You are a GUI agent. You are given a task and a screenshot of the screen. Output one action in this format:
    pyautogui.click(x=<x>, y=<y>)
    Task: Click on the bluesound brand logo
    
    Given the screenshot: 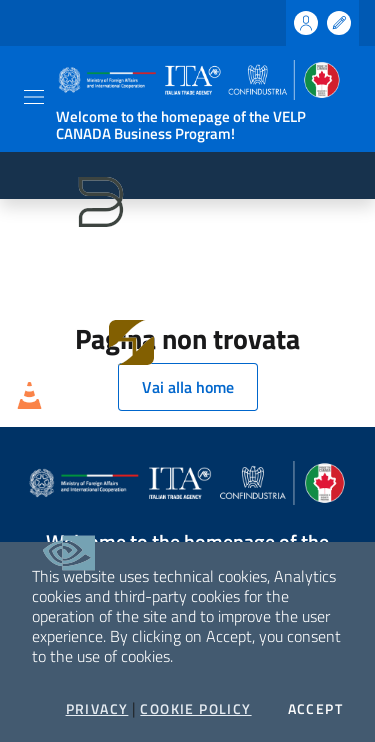 What is the action you would take?
    pyautogui.click(x=101, y=202)
    